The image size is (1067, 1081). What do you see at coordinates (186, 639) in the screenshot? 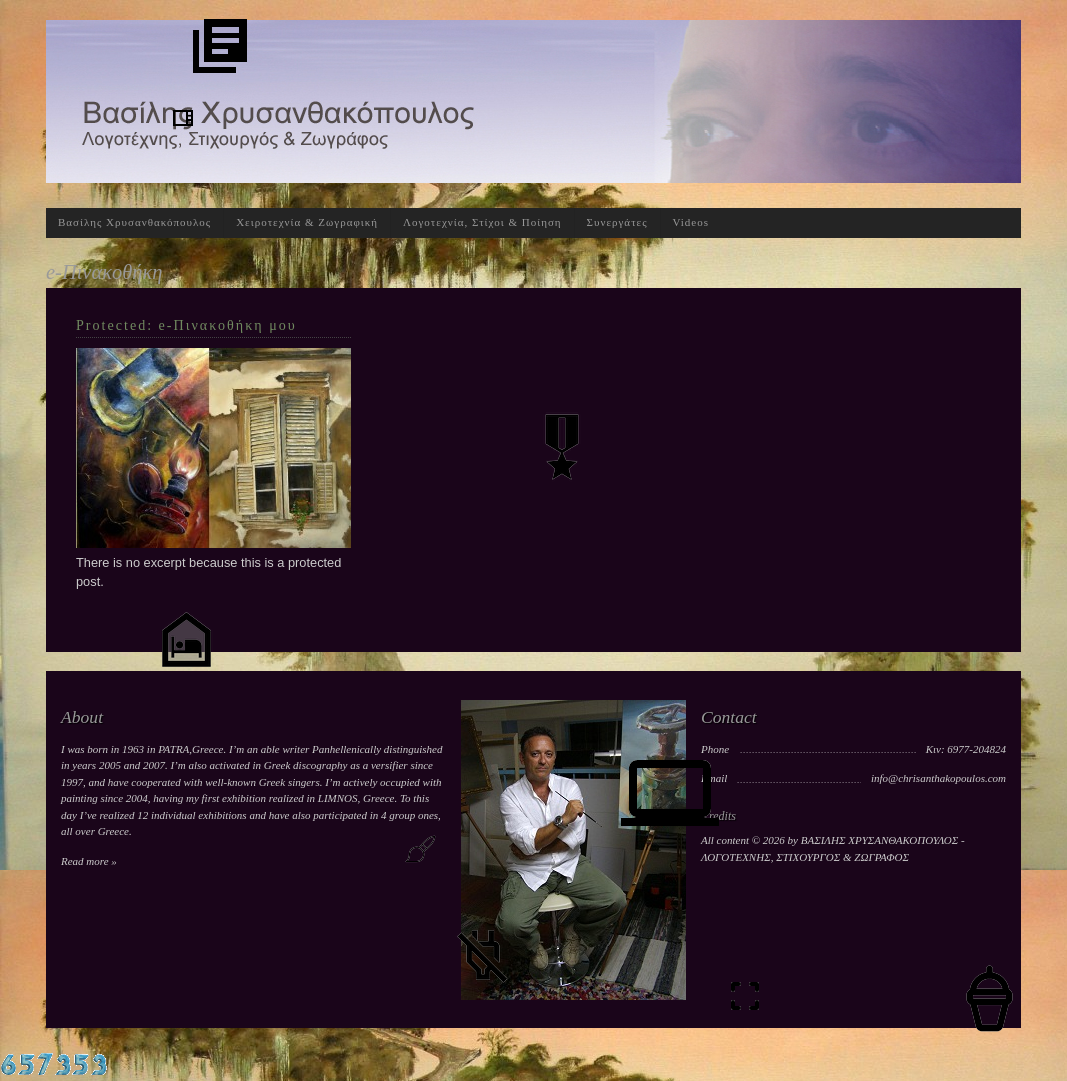
I see `find overnight shelter or emergency housing` at bounding box center [186, 639].